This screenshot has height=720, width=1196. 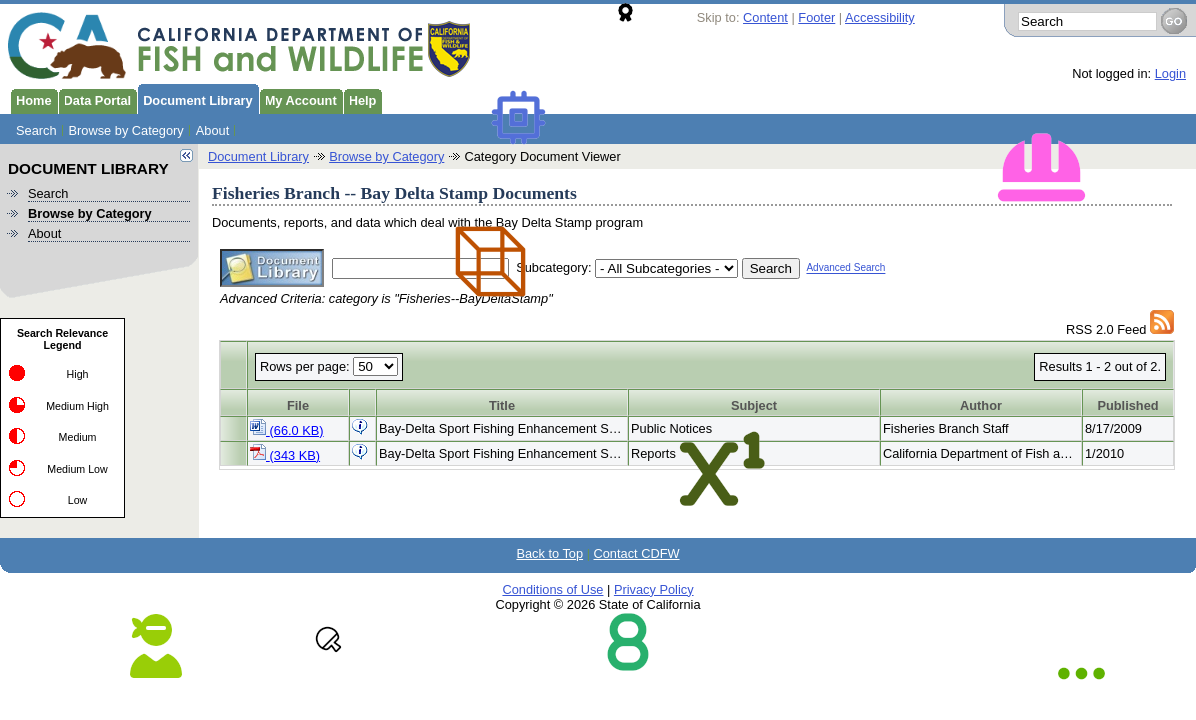 I want to click on view system performance or processor usage, so click(x=518, y=117).